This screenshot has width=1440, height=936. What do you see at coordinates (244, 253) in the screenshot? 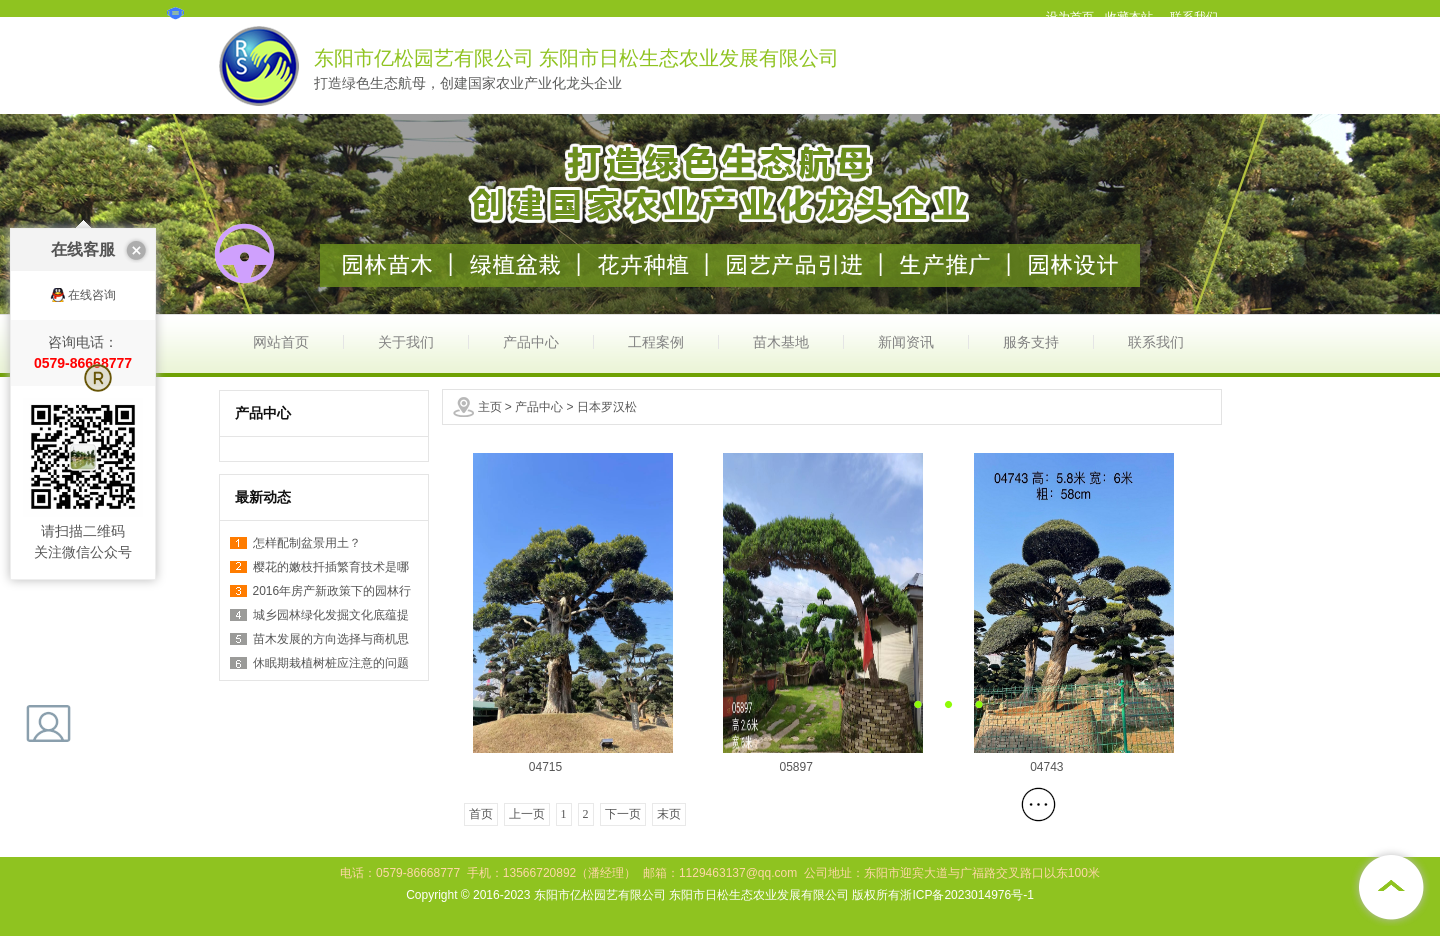
I see `access driving or navigation mode` at bounding box center [244, 253].